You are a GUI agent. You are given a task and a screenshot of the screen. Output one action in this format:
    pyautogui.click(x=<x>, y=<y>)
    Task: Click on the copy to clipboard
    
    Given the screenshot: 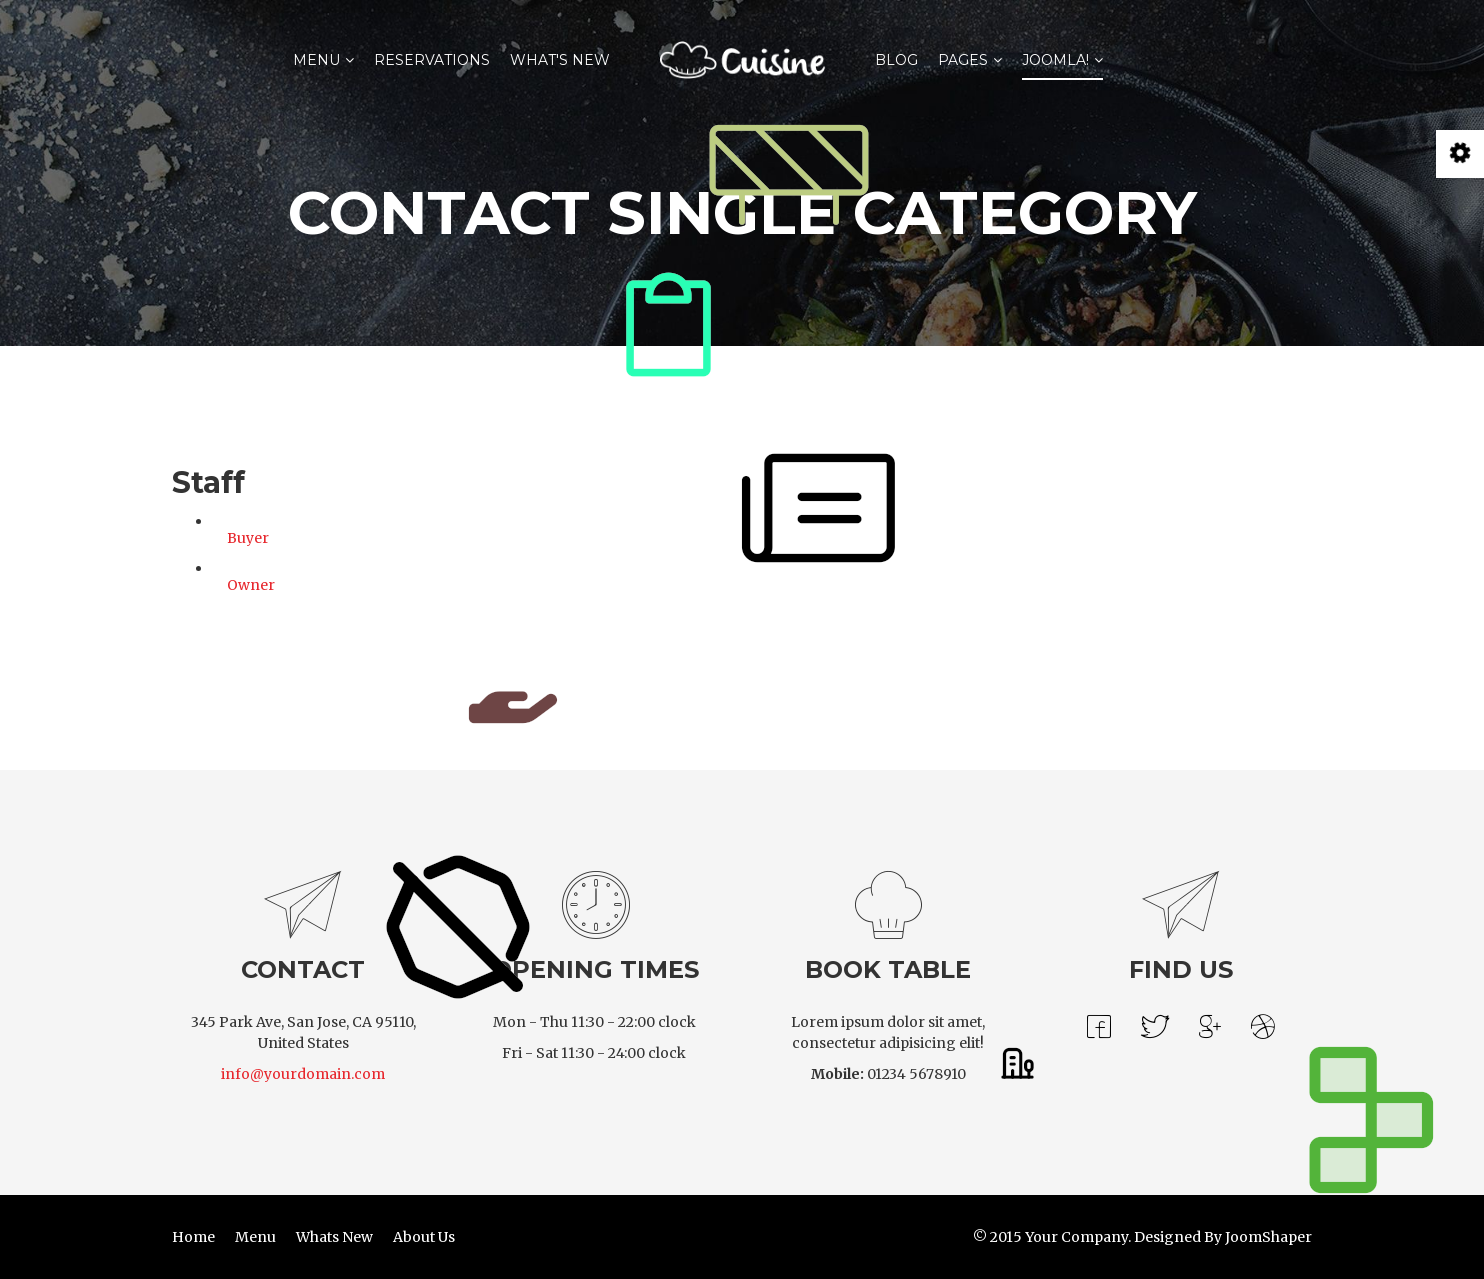 What is the action you would take?
    pyautogui.click(x=668, y=326)
    